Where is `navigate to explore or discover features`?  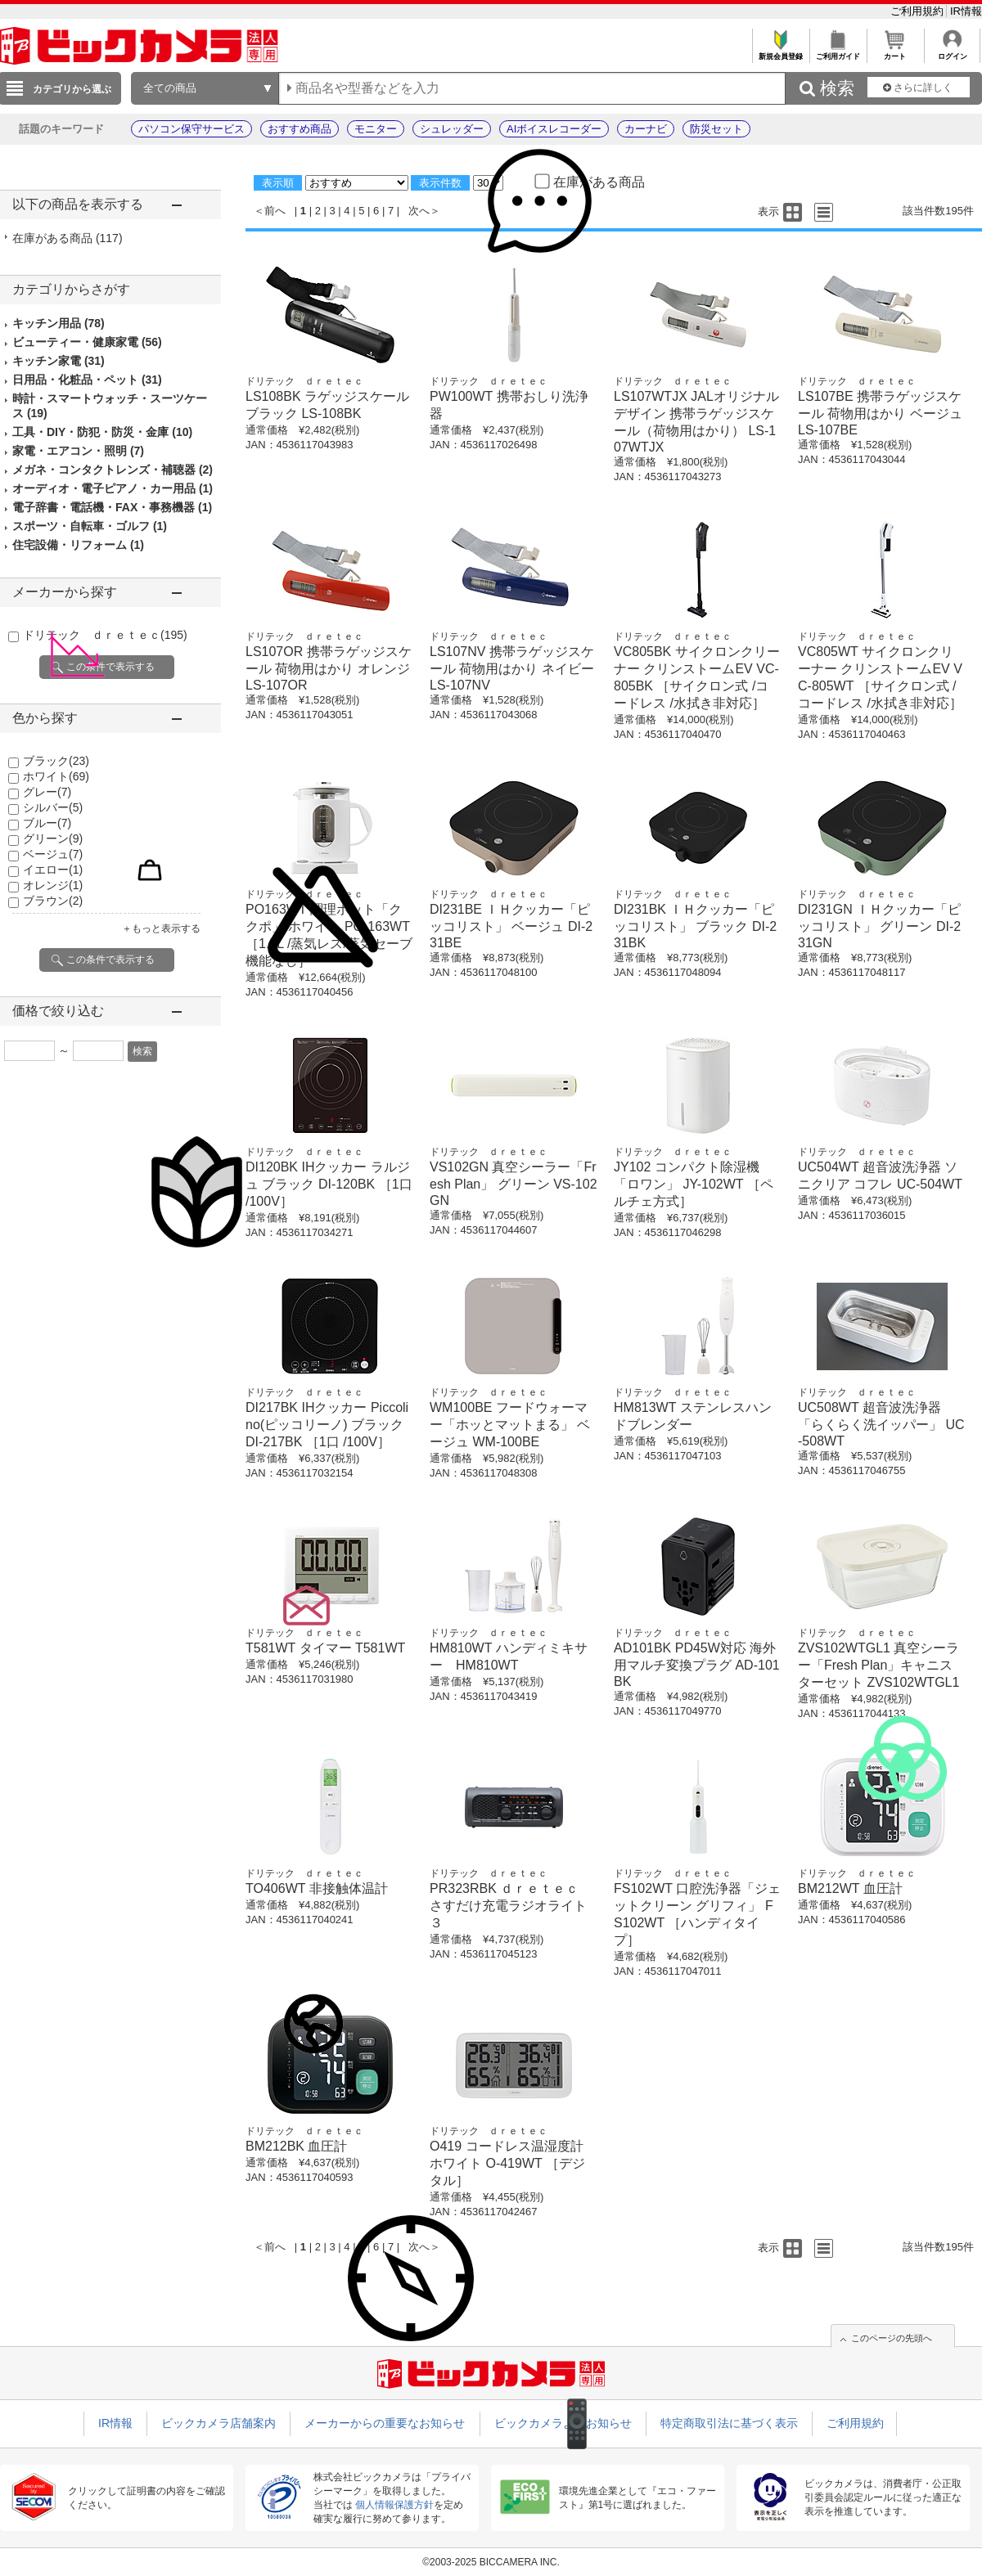 navigate to explore or discover features is located at coordinates (411, 2278).